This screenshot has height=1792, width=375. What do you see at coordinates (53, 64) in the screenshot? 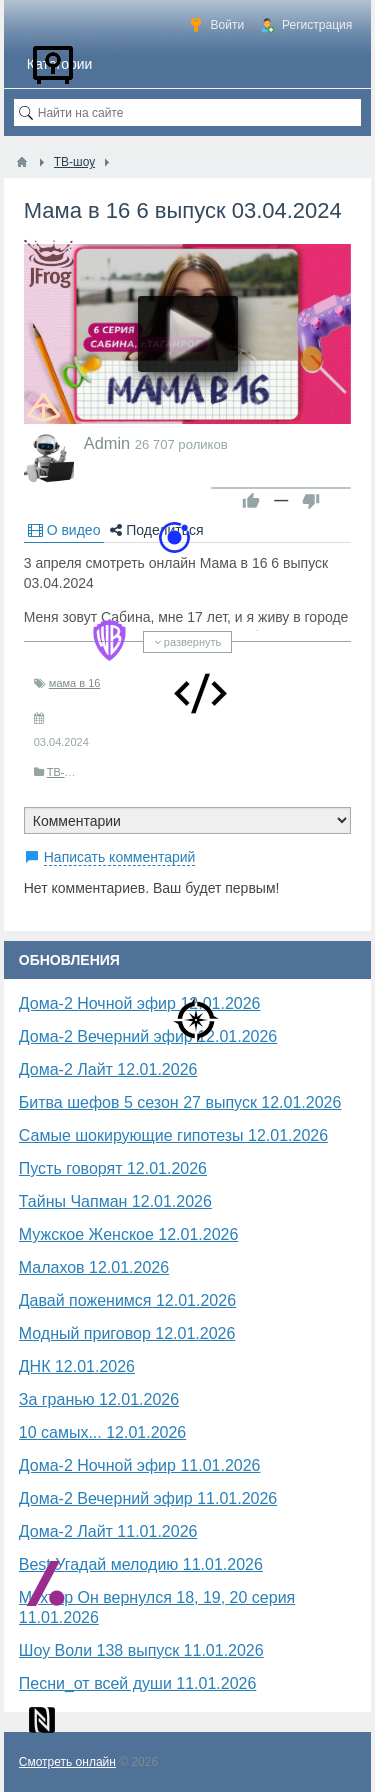
I see `access secure storage or vault` at bounding box center [53, 64].